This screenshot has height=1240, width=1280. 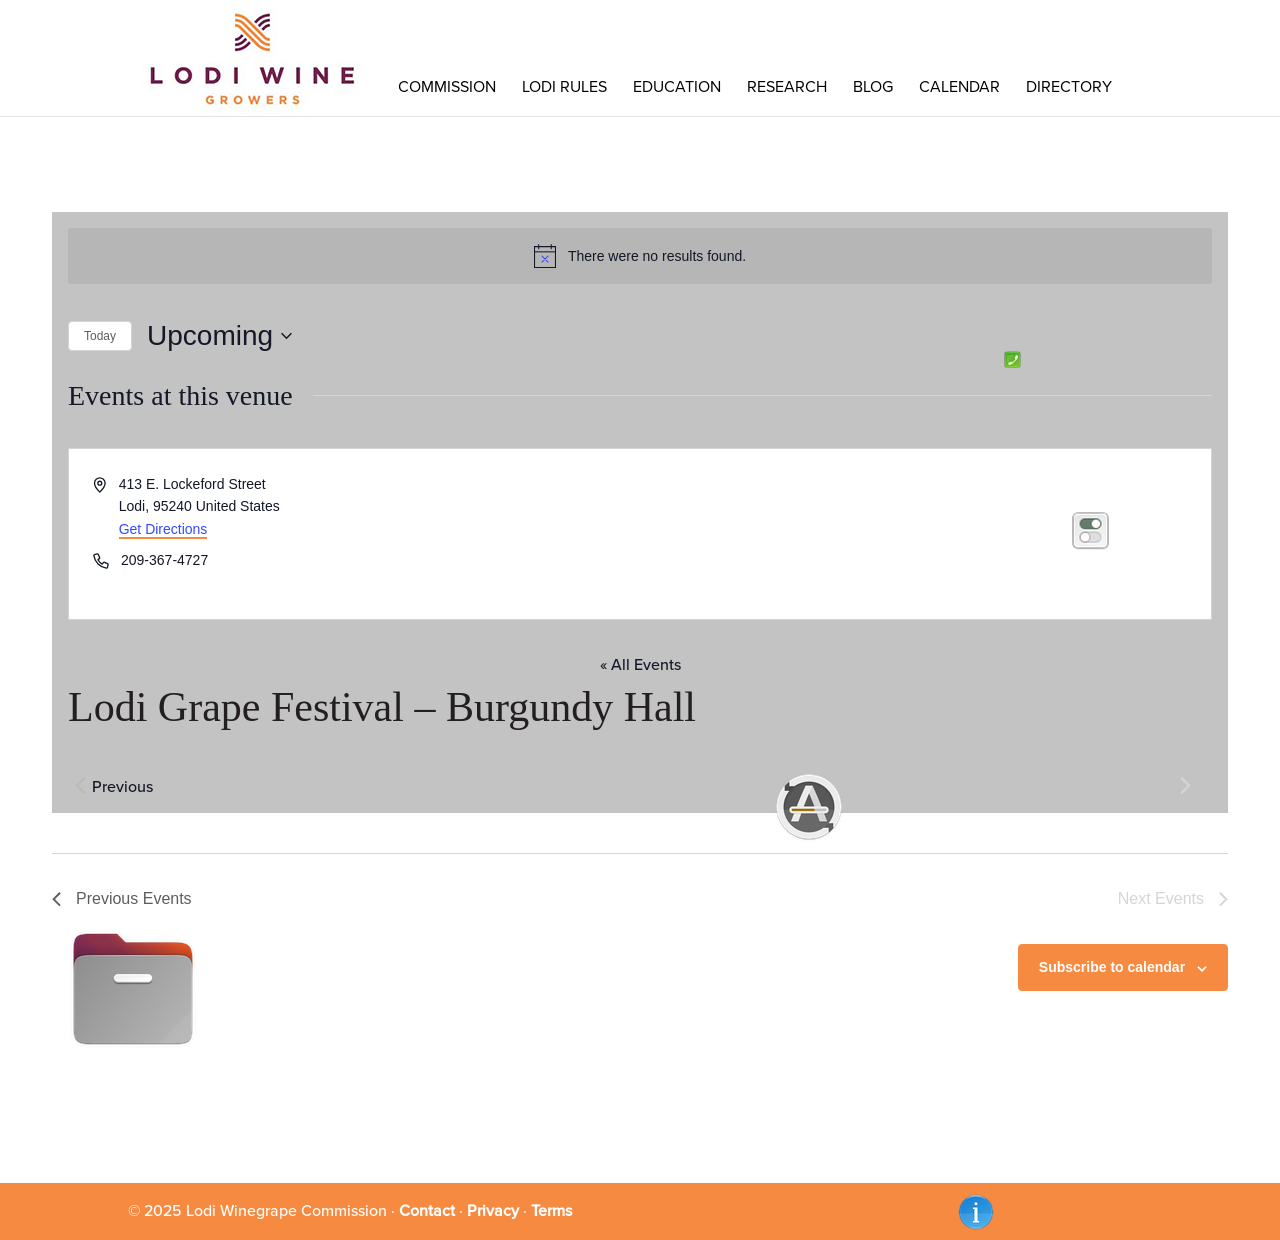 I want to click on view information or details about an application, so click(x=976, y=1212).